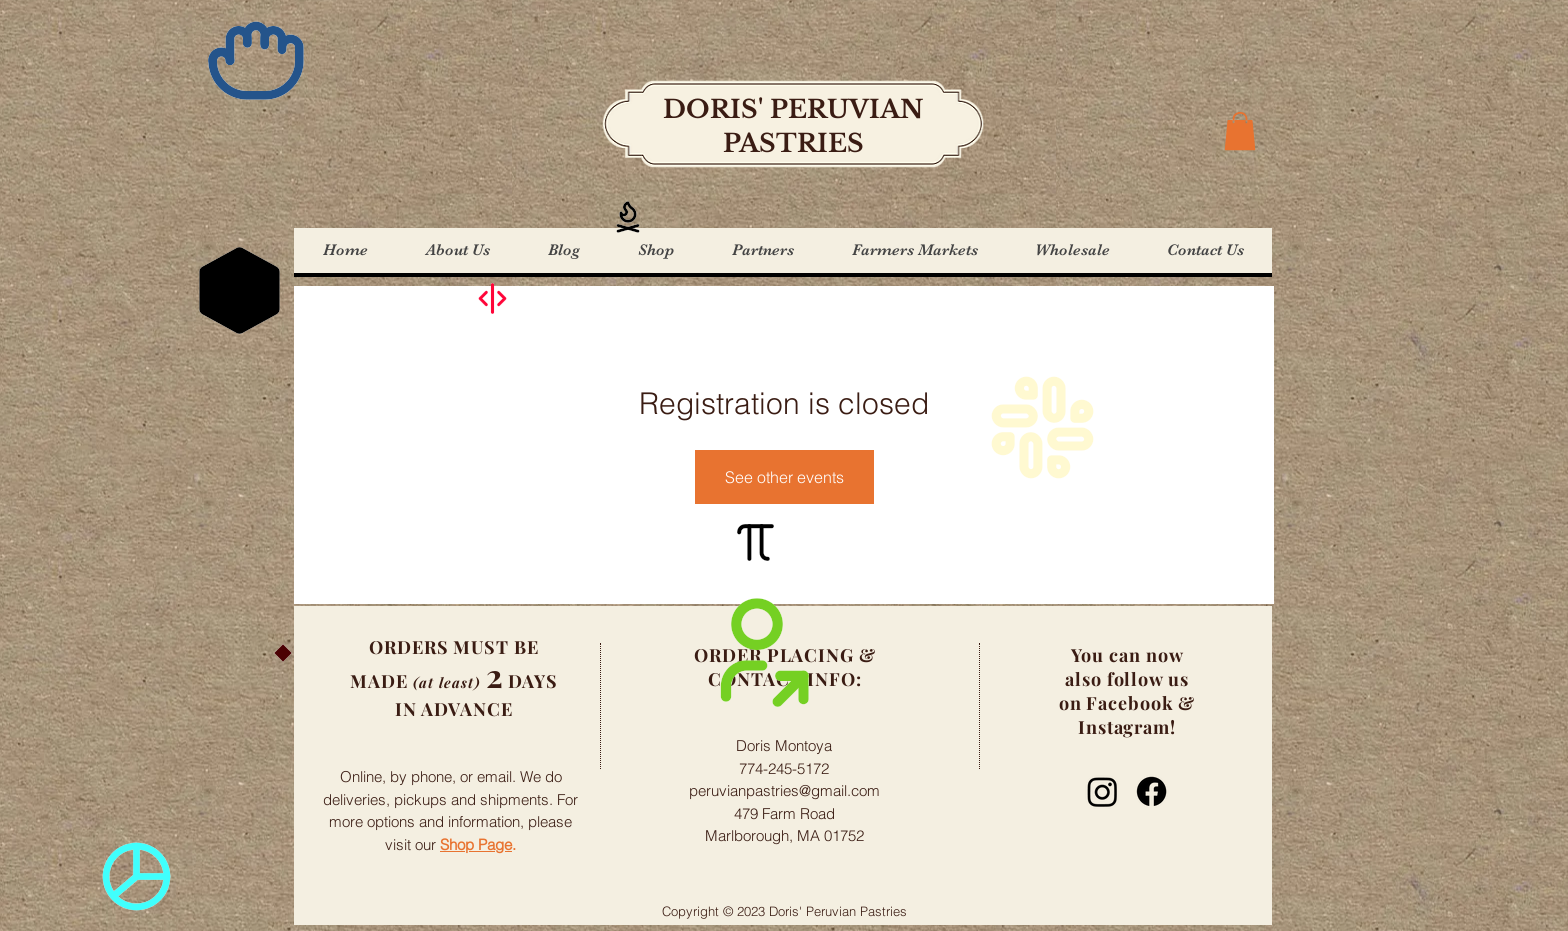 This screenshot has width=1568, height=931. I want to click on share a user profile, so click(757, 650).